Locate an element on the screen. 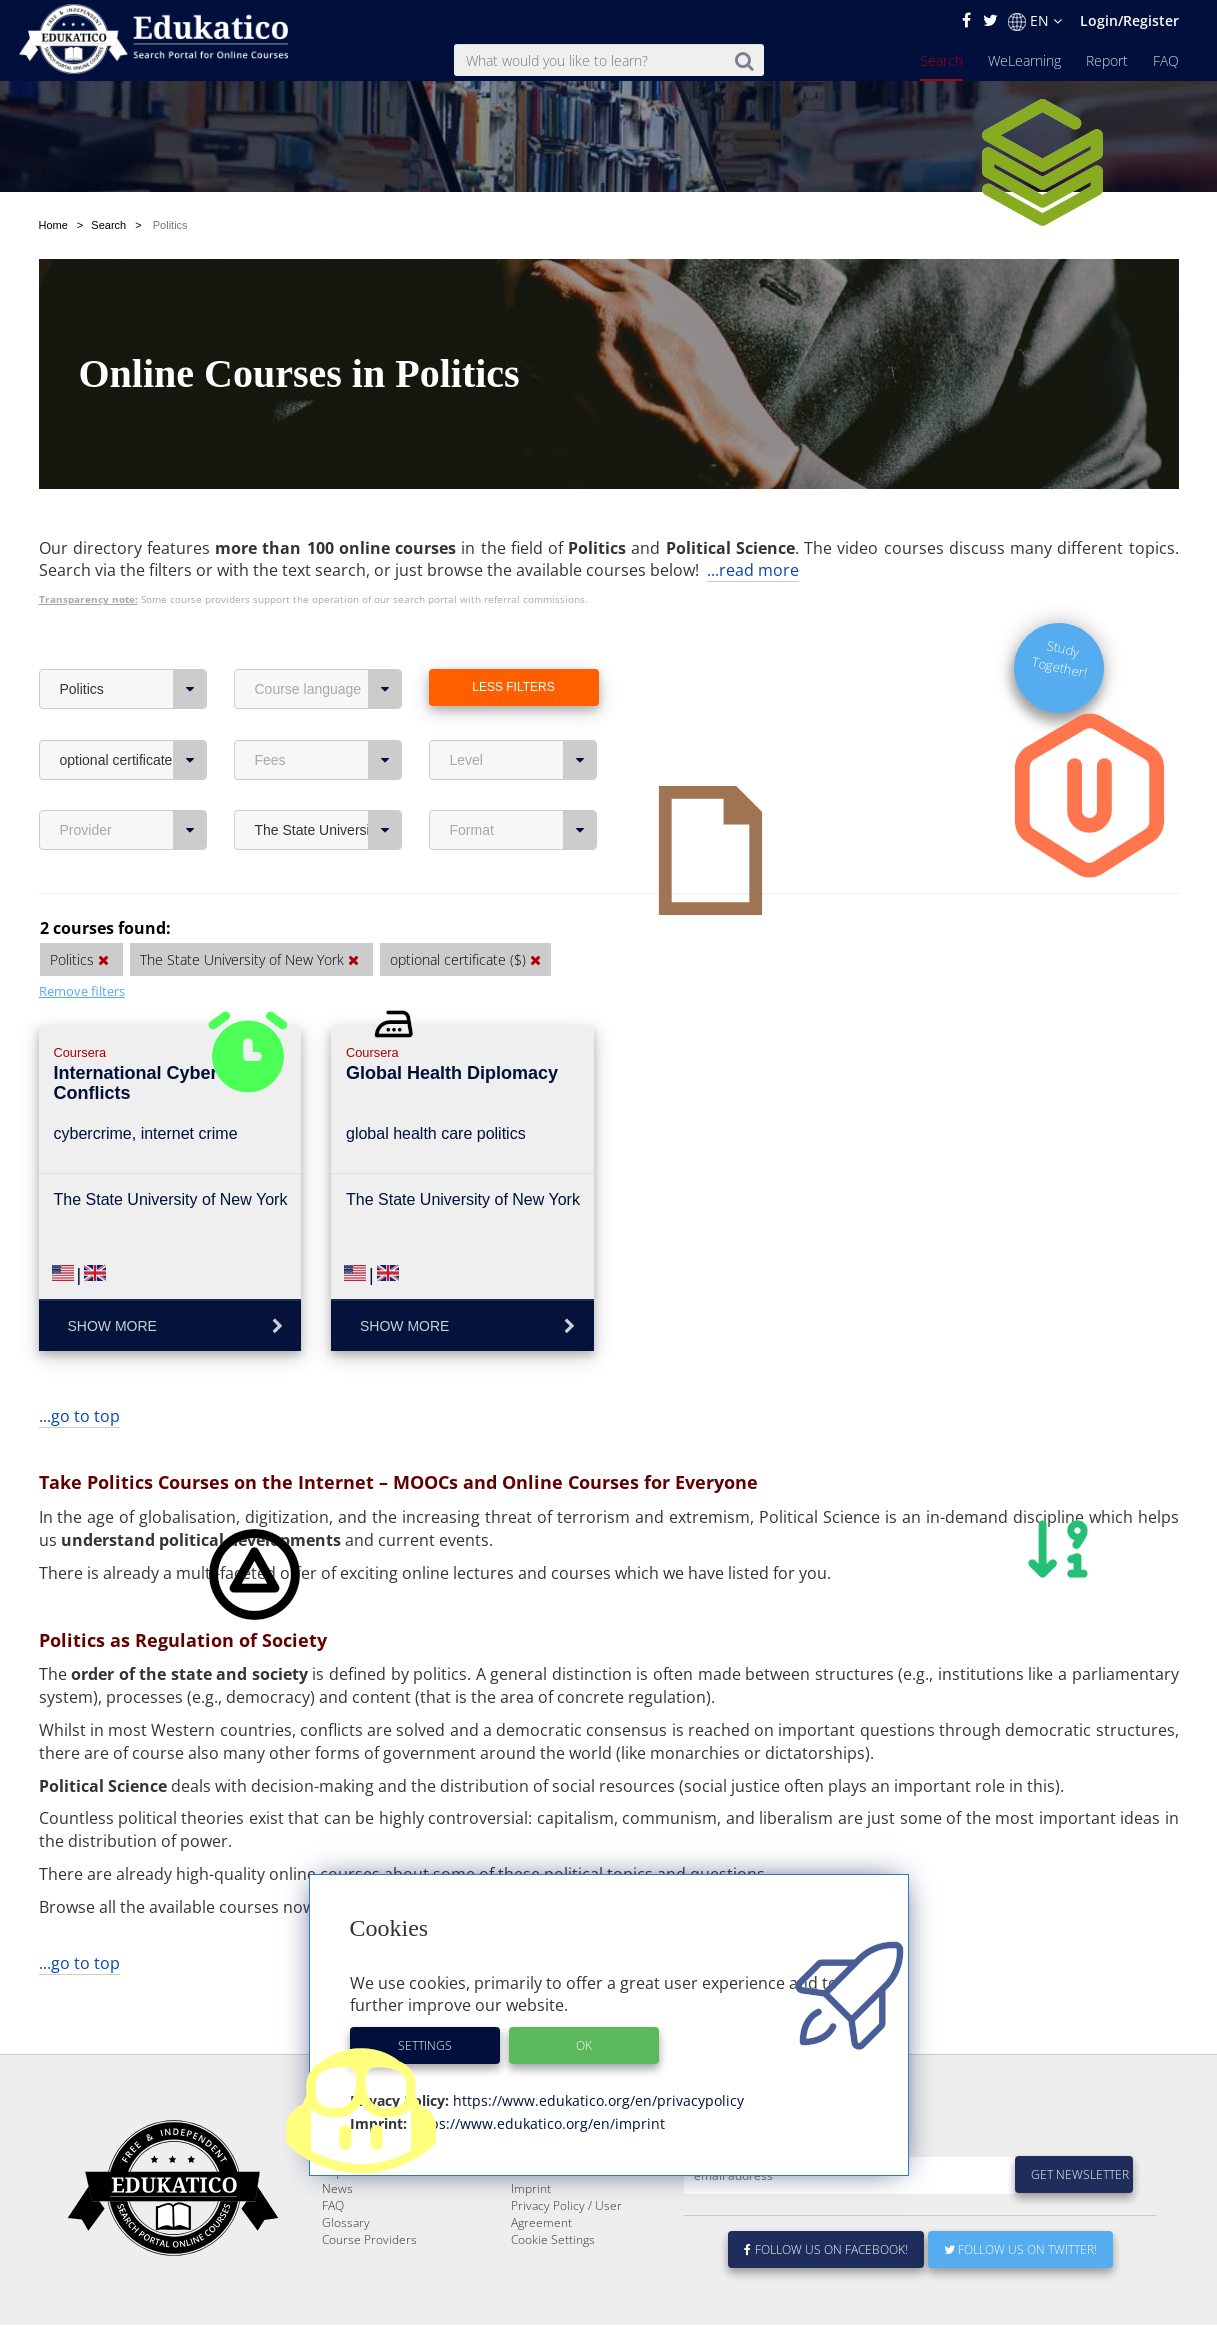 The image size is (1217, 2326). playstation triangle button symbol is located at coordinates (254, 1574).